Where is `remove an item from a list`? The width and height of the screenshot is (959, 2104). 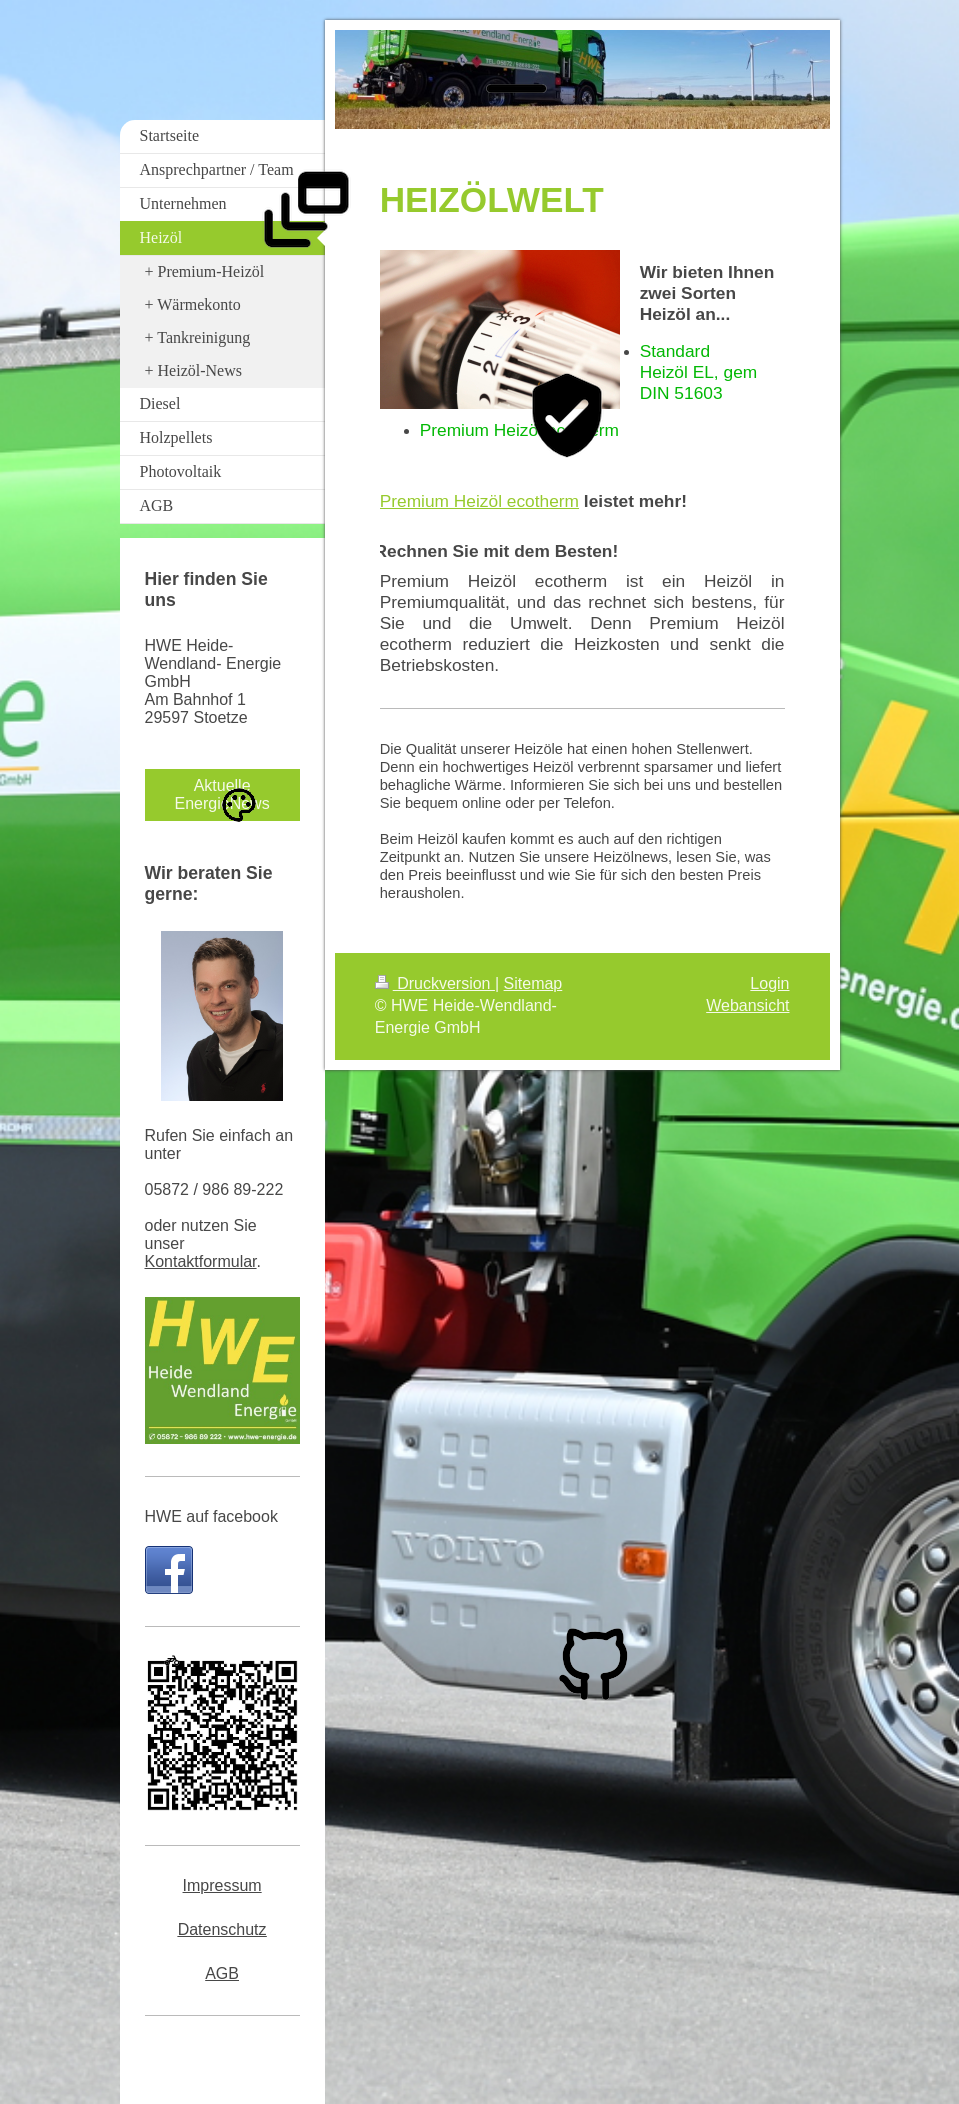
remove an item from a list is located at coordinates (516, 88).